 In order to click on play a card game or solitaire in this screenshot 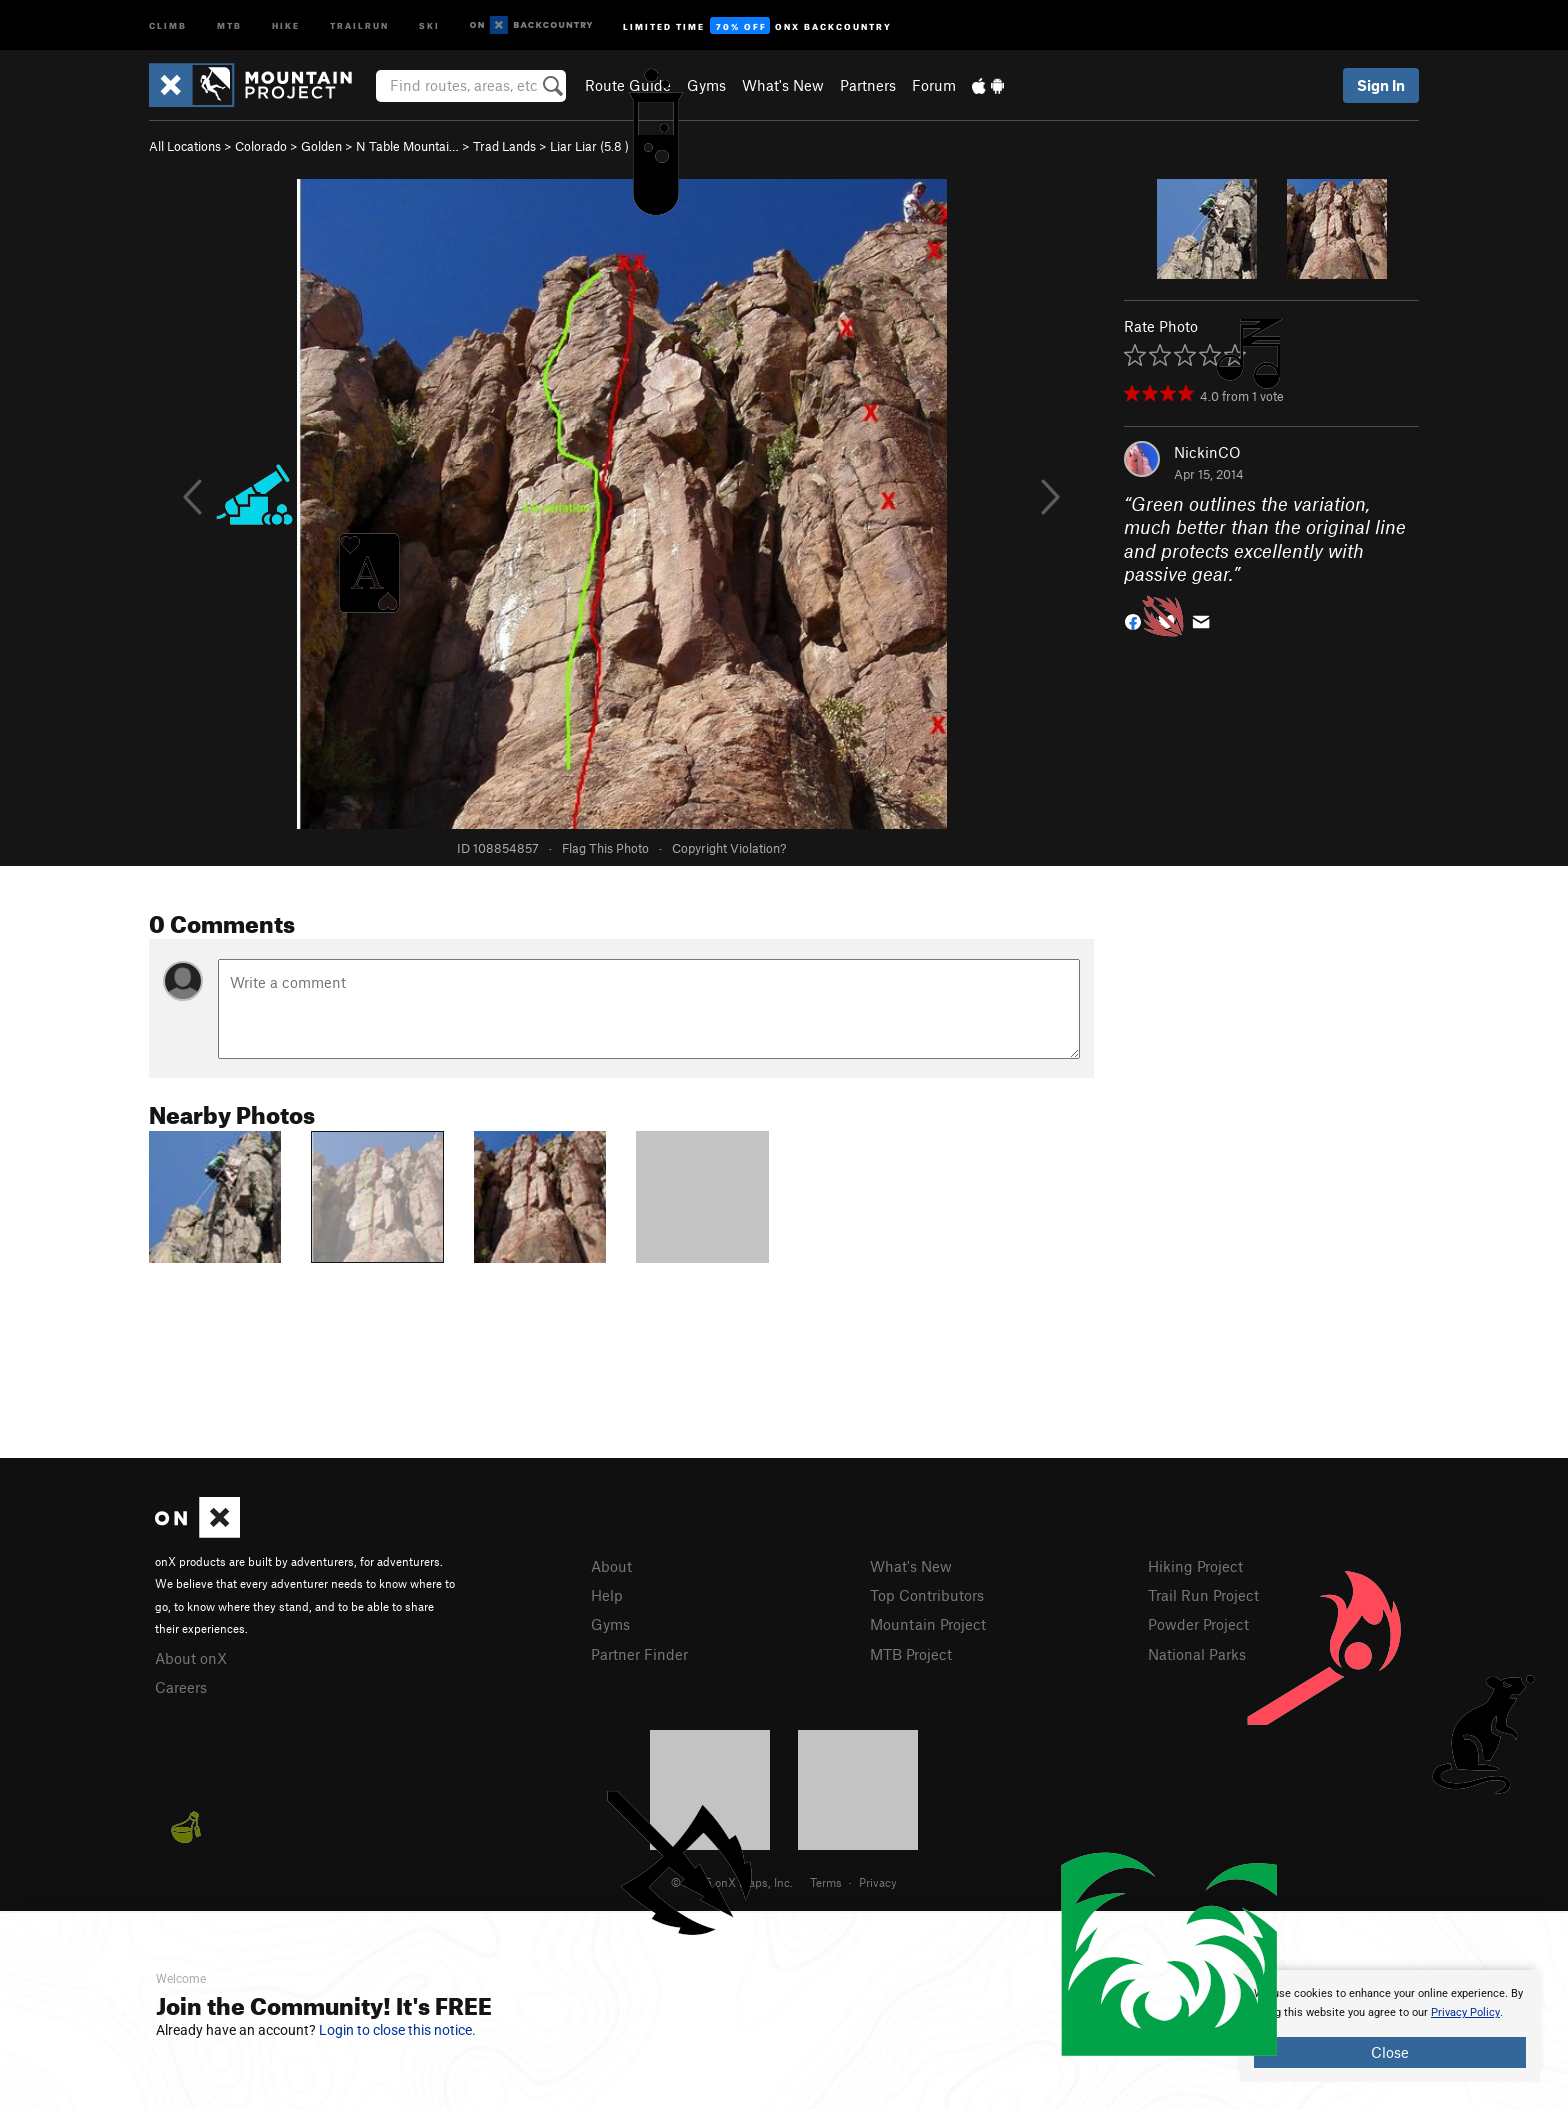, I will do `click(369, 573)`.